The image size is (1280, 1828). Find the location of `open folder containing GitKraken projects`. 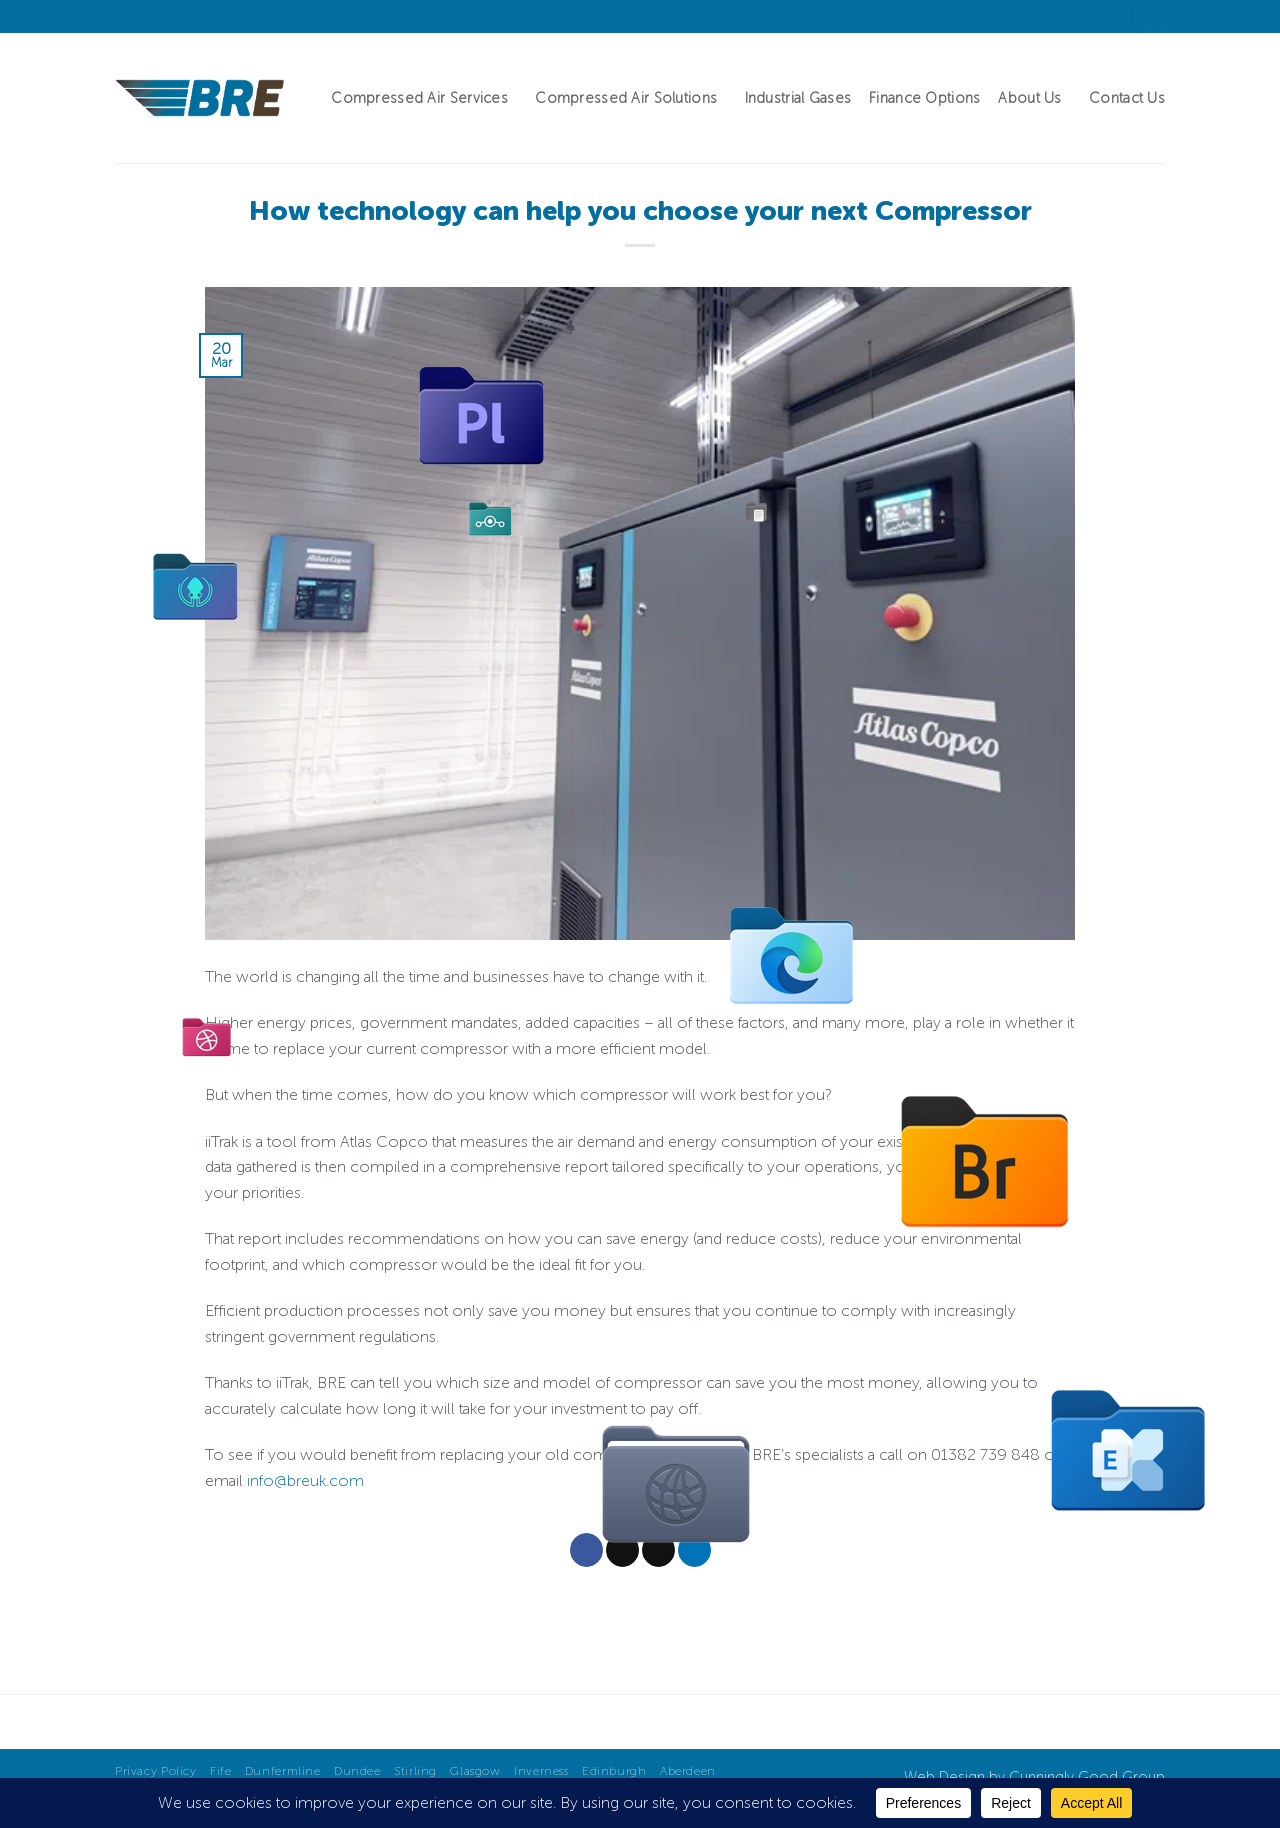

open folder containing GitKraken projects is located at coordinates (195, 589).